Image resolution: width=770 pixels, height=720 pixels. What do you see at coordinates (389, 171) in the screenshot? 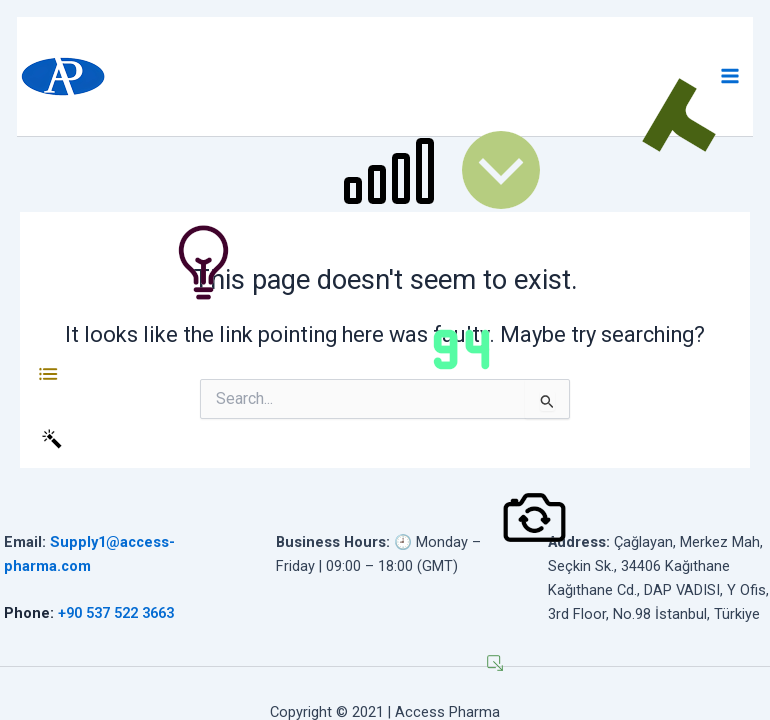
I see `indicates cellular network signal strength` at bounding box center [389, 171].